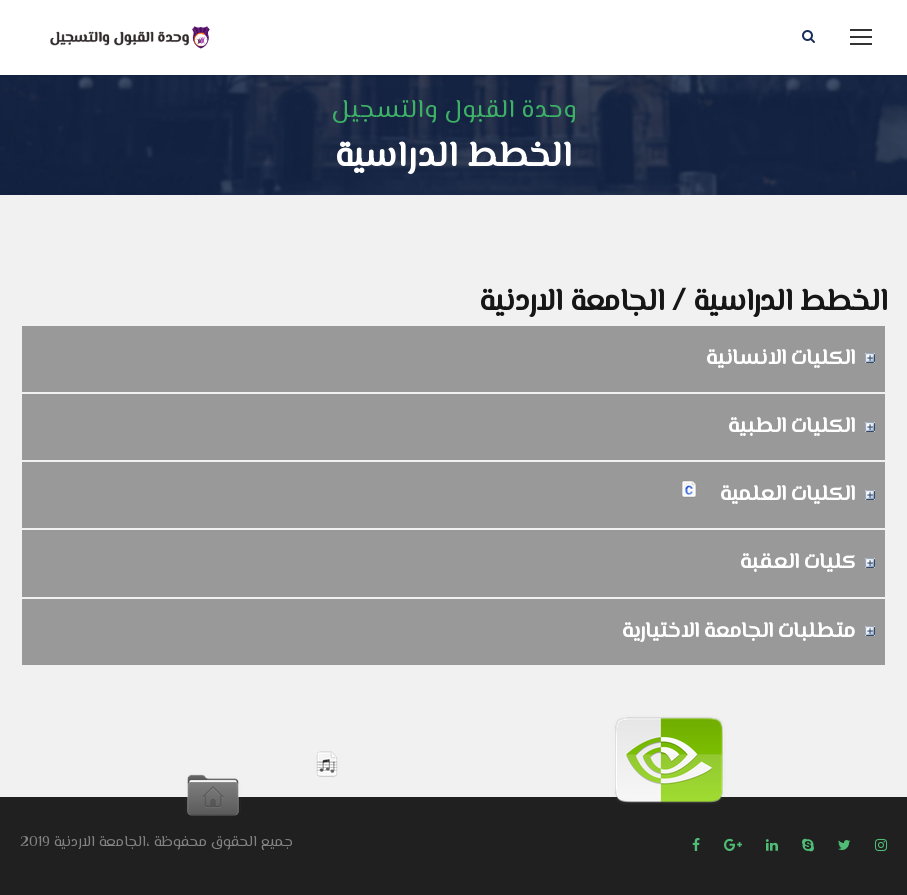 This screenshot has height=895, width=907. What do you see at coordinates (689, 489) in the screenshot?
I see `a C programming language source file` at bounding box center [689, 489].